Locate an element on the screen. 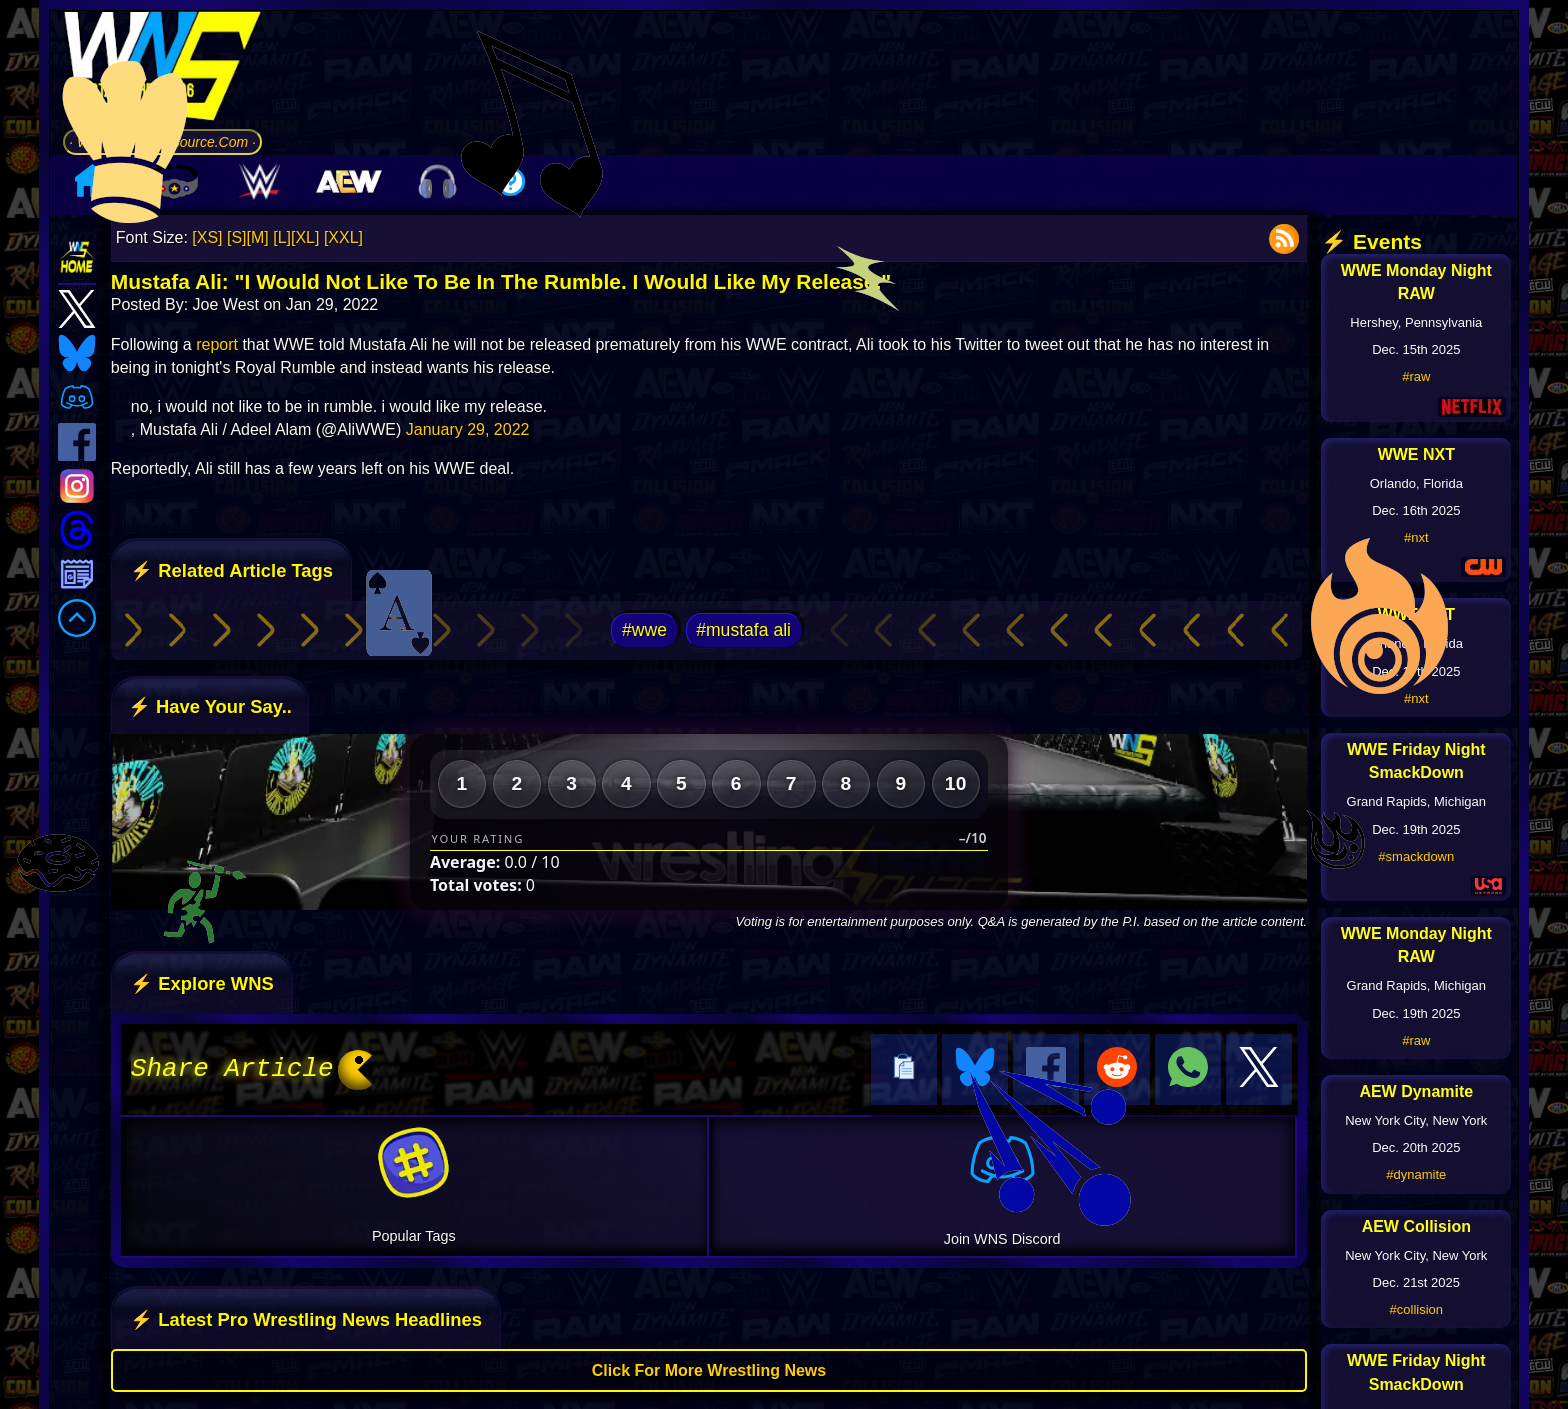 The height and width of the screenshot is (1409, 1568). select caveman character class is located at coordinates (205, 902).